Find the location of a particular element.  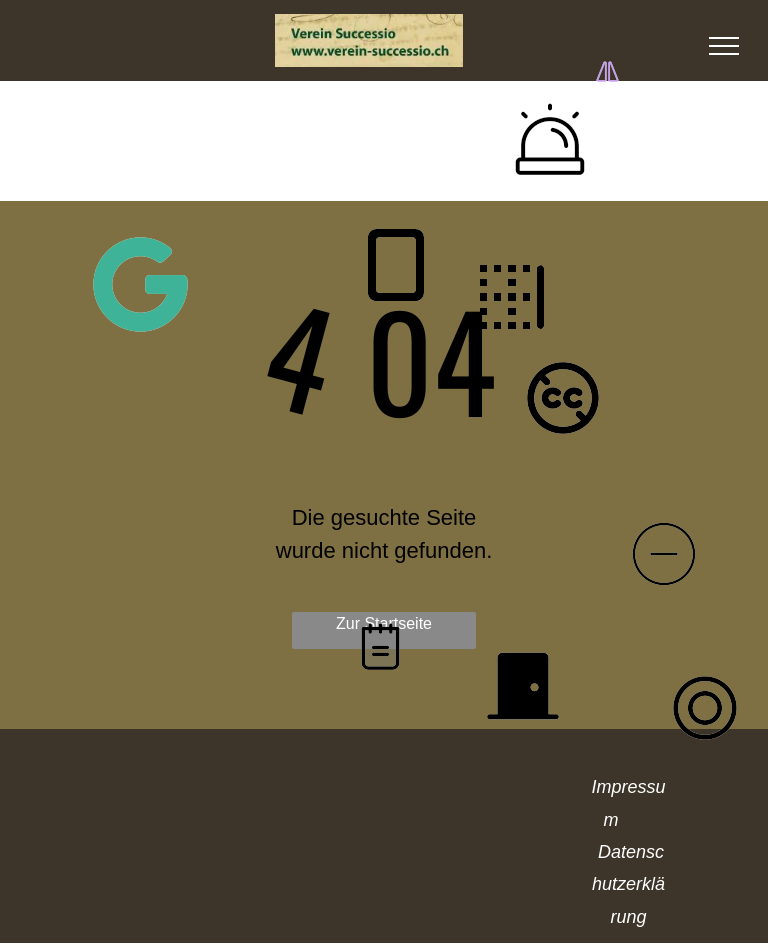

flip image horizontally is located at coordinates (607, 72).